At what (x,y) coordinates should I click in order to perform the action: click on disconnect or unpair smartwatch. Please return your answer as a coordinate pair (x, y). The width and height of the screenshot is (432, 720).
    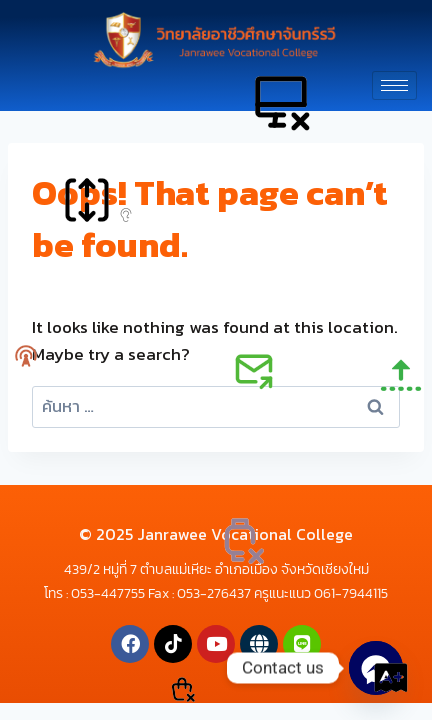
    Looking at the image, I should click on (240, 540).